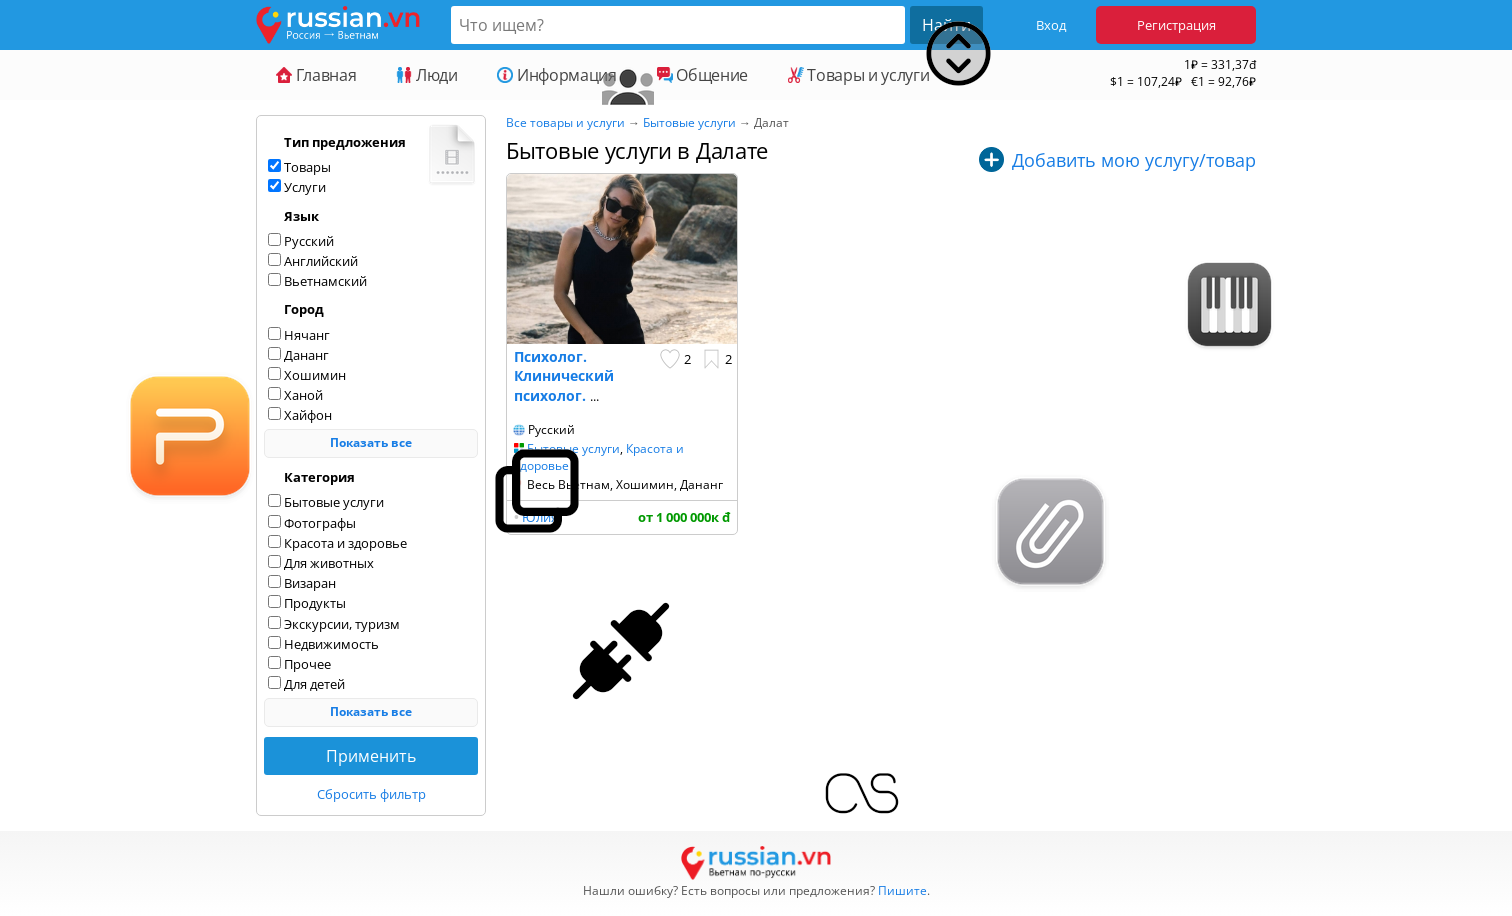 The image size is (1512, 916). What do you see at coordinates (1050, 531) in the screenshot?
I see `open office or productivity applications` at bounding box center [1050, 531].